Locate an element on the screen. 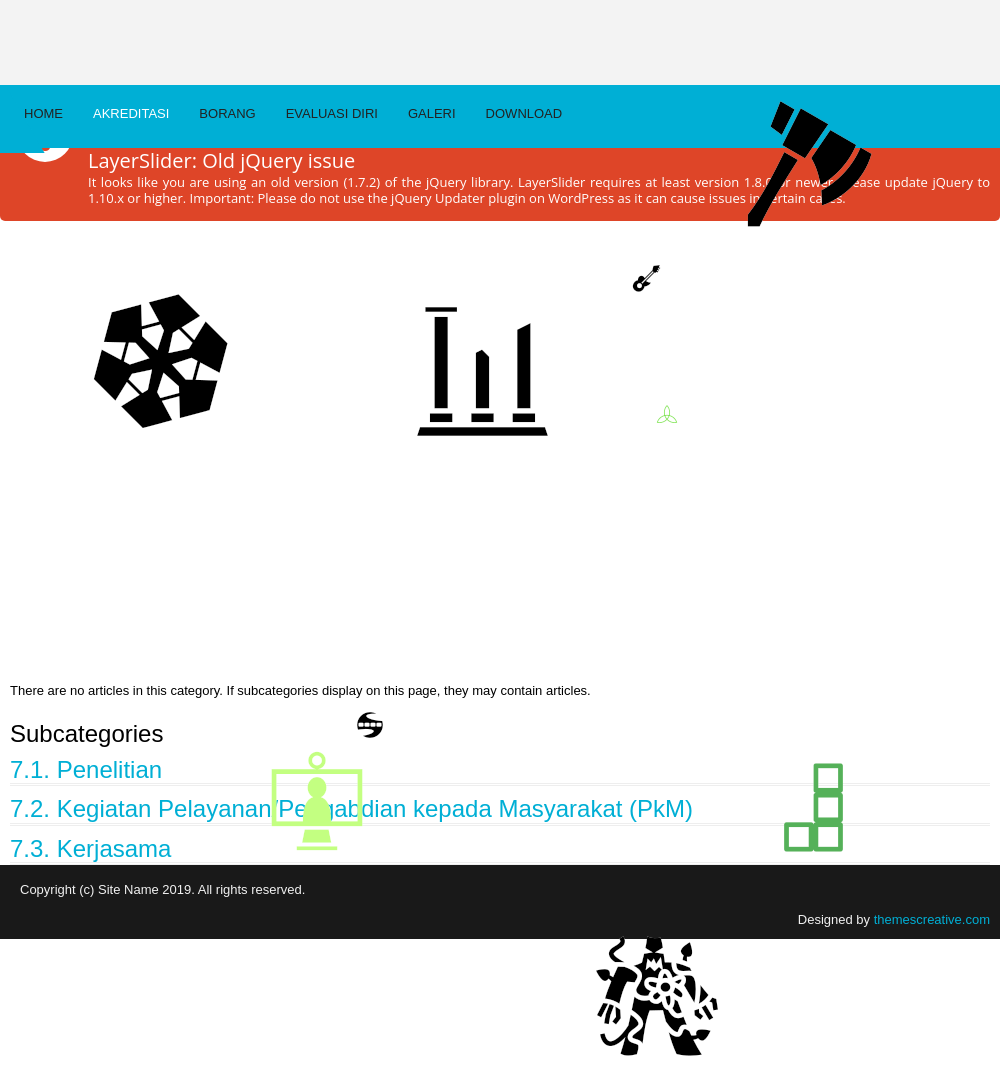 The height and width of the screenshot is (1074, 1000). select shambling mound creature or enemy type is located at coordinates (657, 996).